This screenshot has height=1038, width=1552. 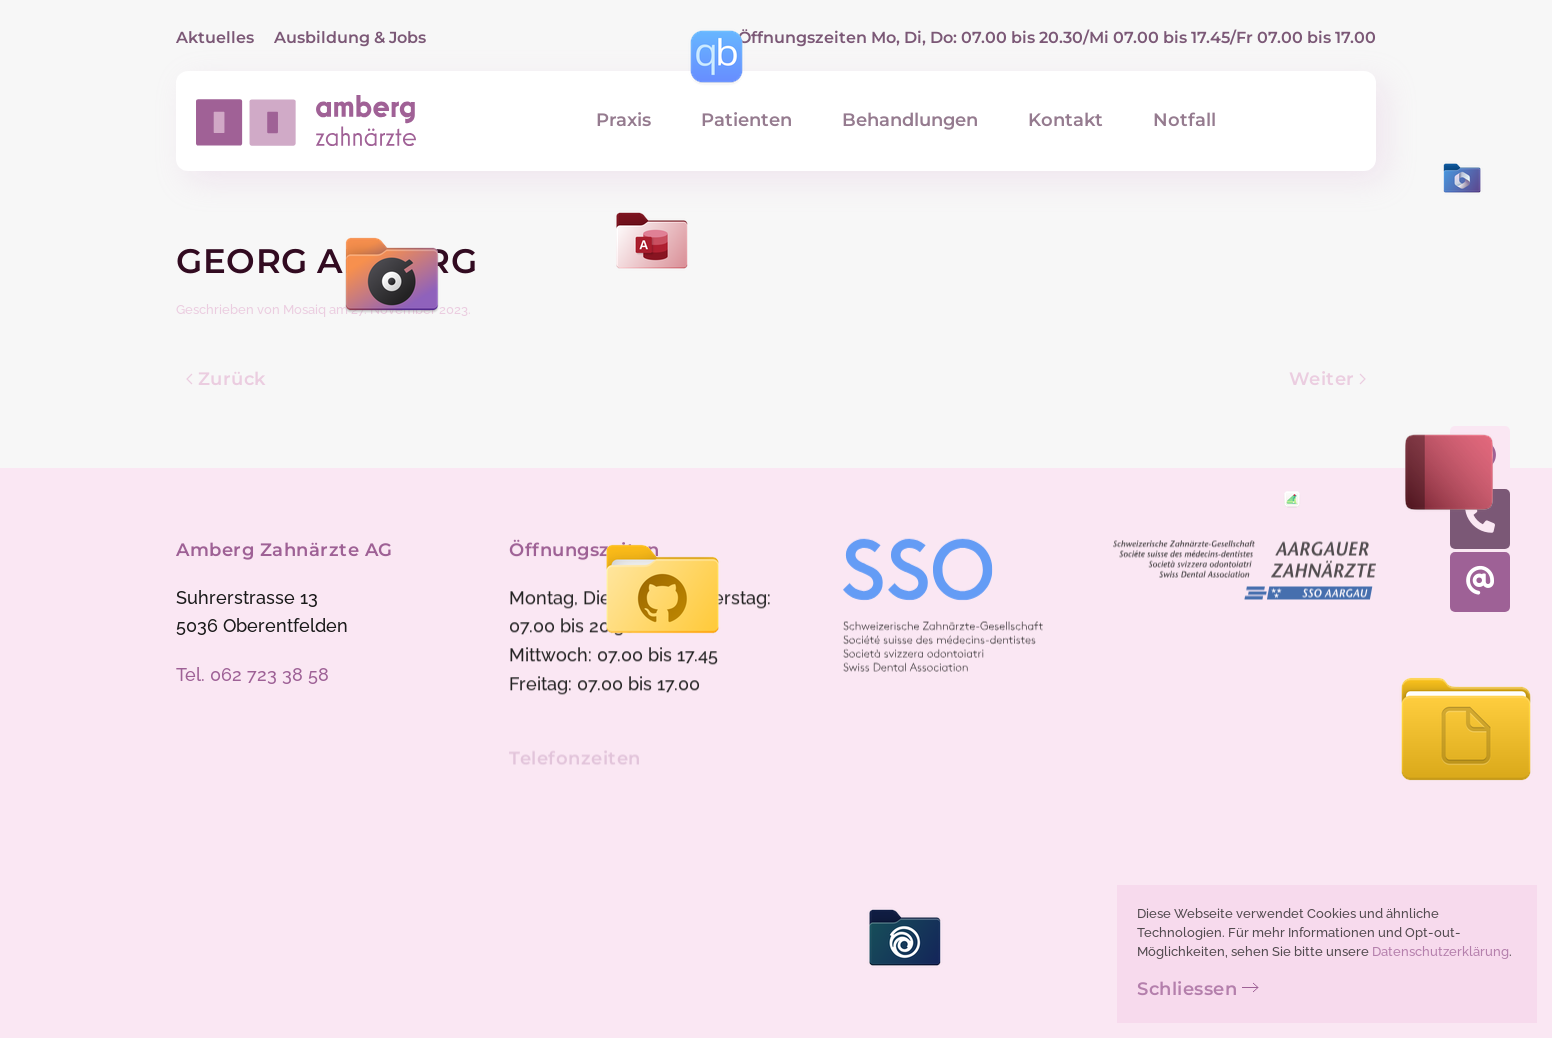 What do you see at coordinates (1466, 729) in the screenshot?
I see `open your documents folder` at bounding box center [1466, 729].